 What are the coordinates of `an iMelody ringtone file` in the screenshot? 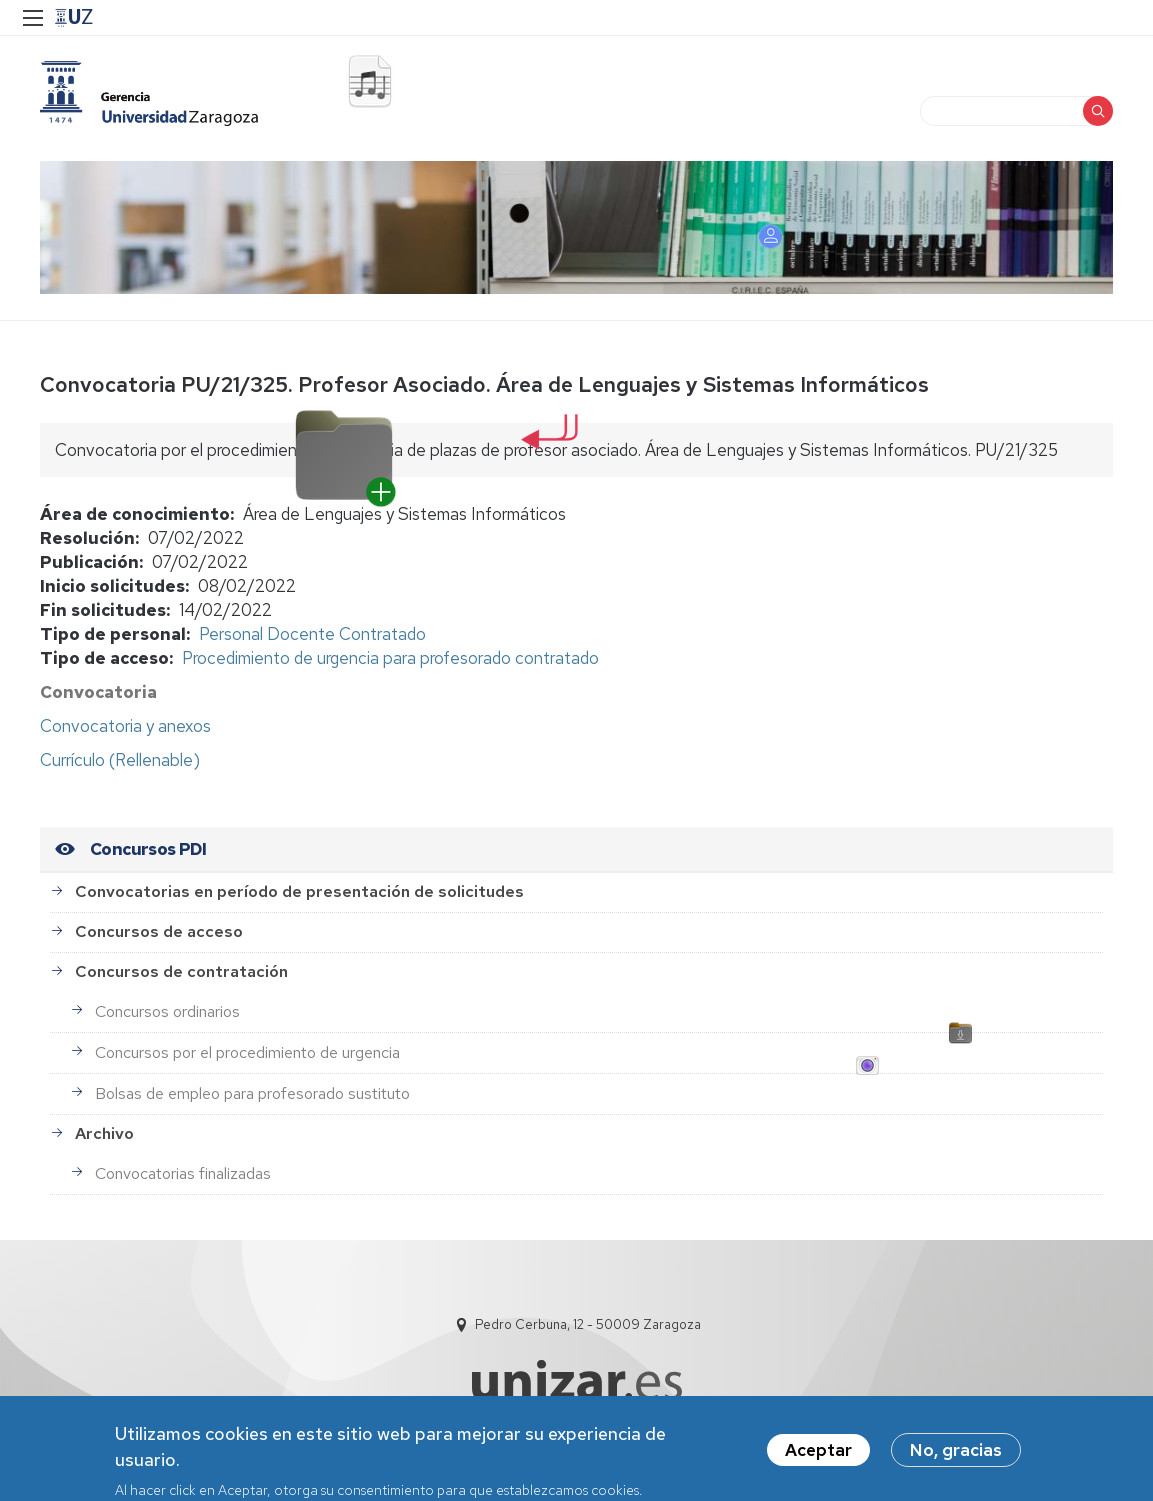 It's located at (370, 81).